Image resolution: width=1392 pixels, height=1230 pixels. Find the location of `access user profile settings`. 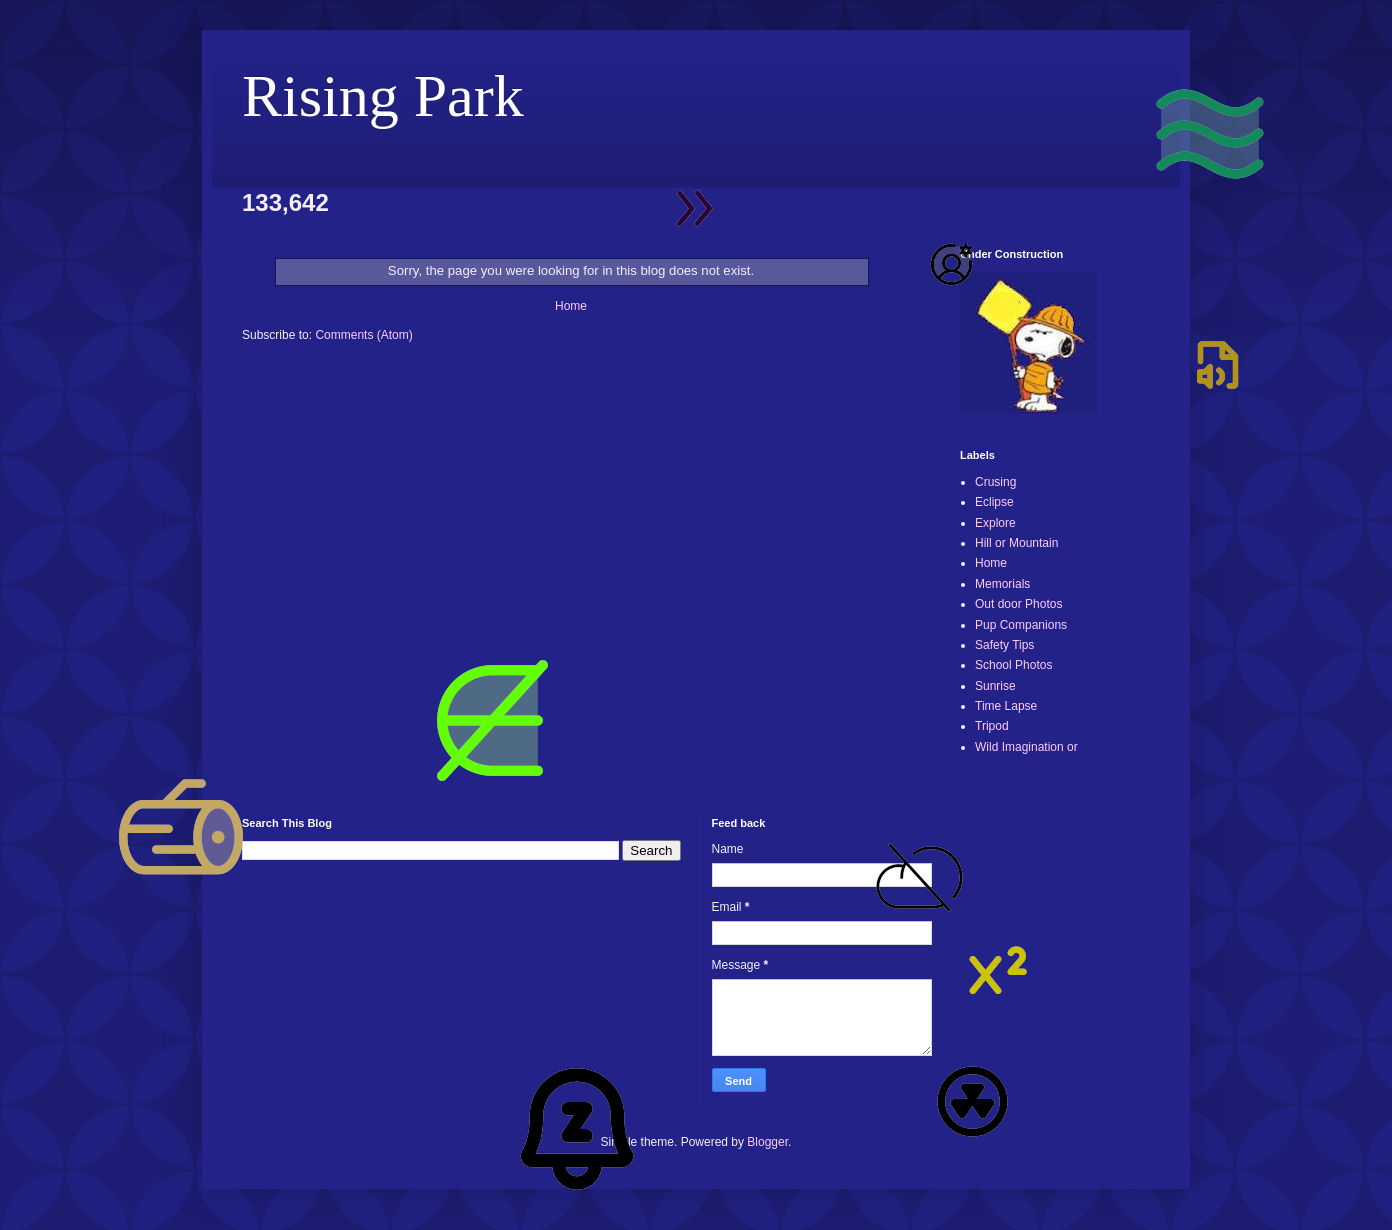

access user profile settings is located at coordinates (951, 264).